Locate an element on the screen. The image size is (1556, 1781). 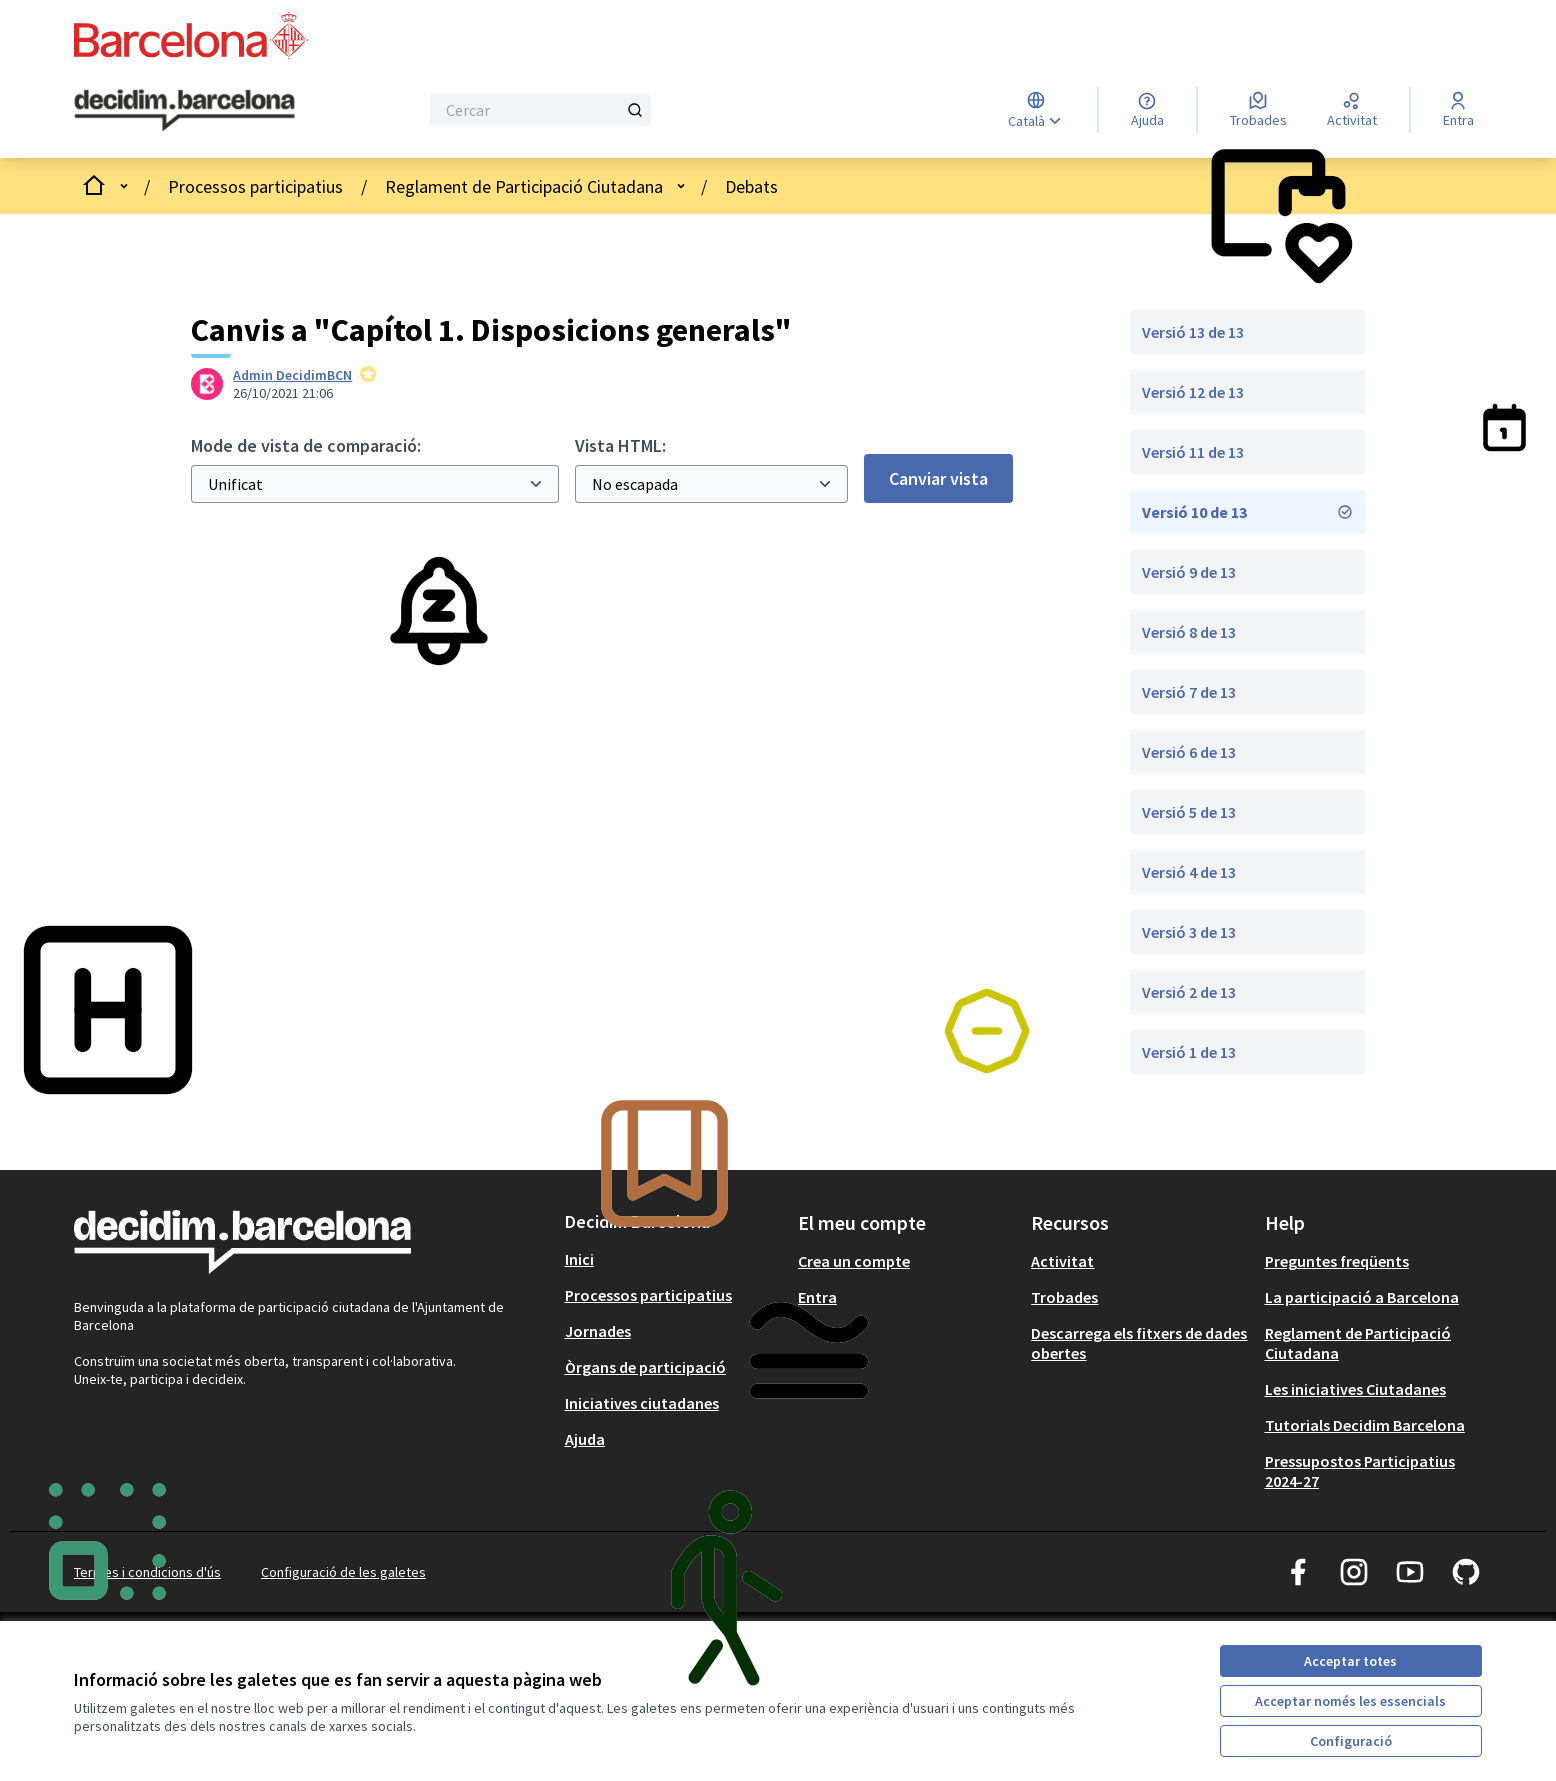
snooze notifications is located at coordinates (439, 611).